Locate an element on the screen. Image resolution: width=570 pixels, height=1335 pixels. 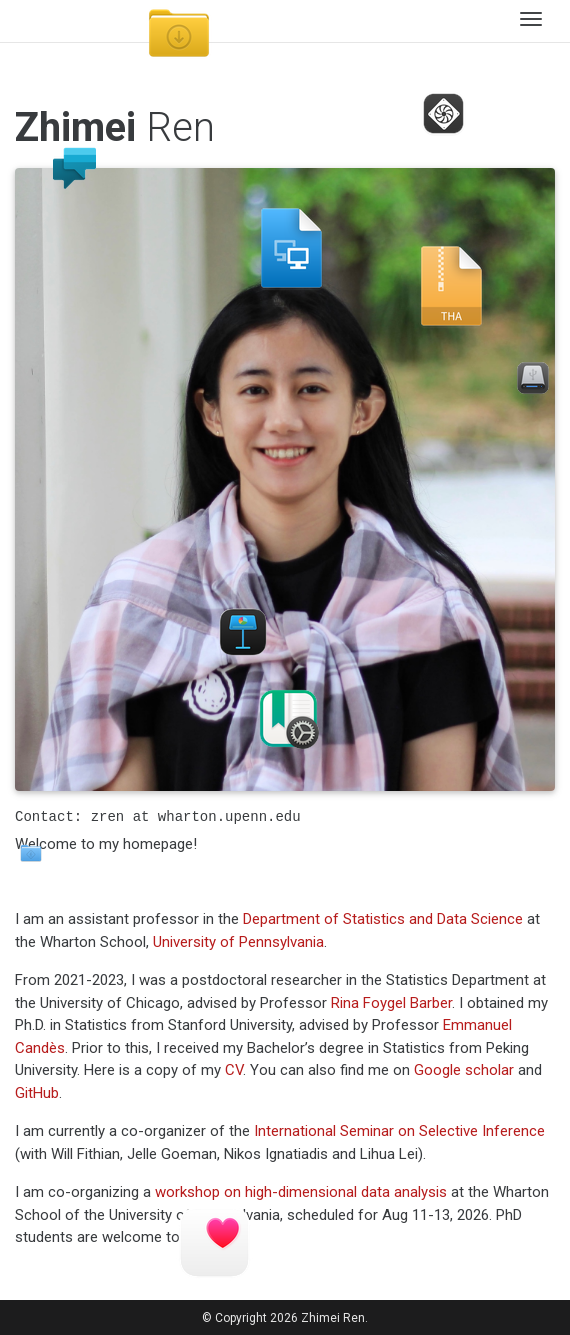
access your downloads folder is located at coordinates (179, 33).